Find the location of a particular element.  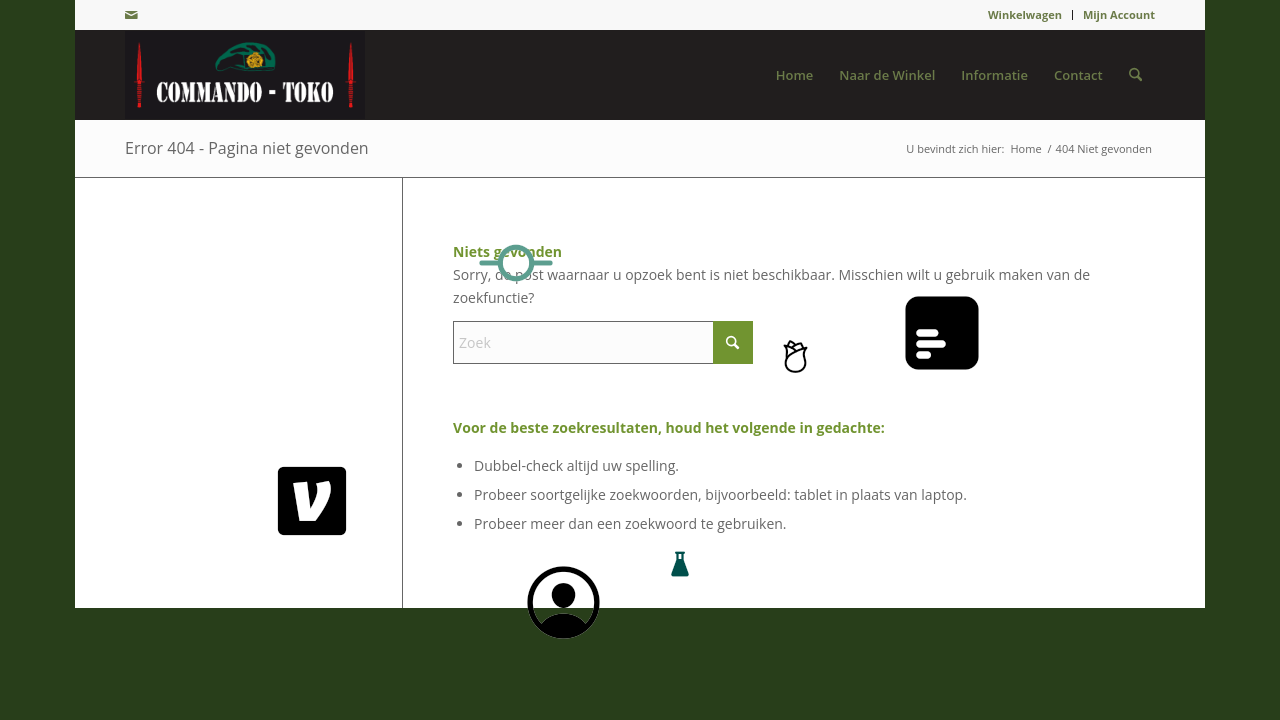

open Venmo app is located at coordinates (312, 501).